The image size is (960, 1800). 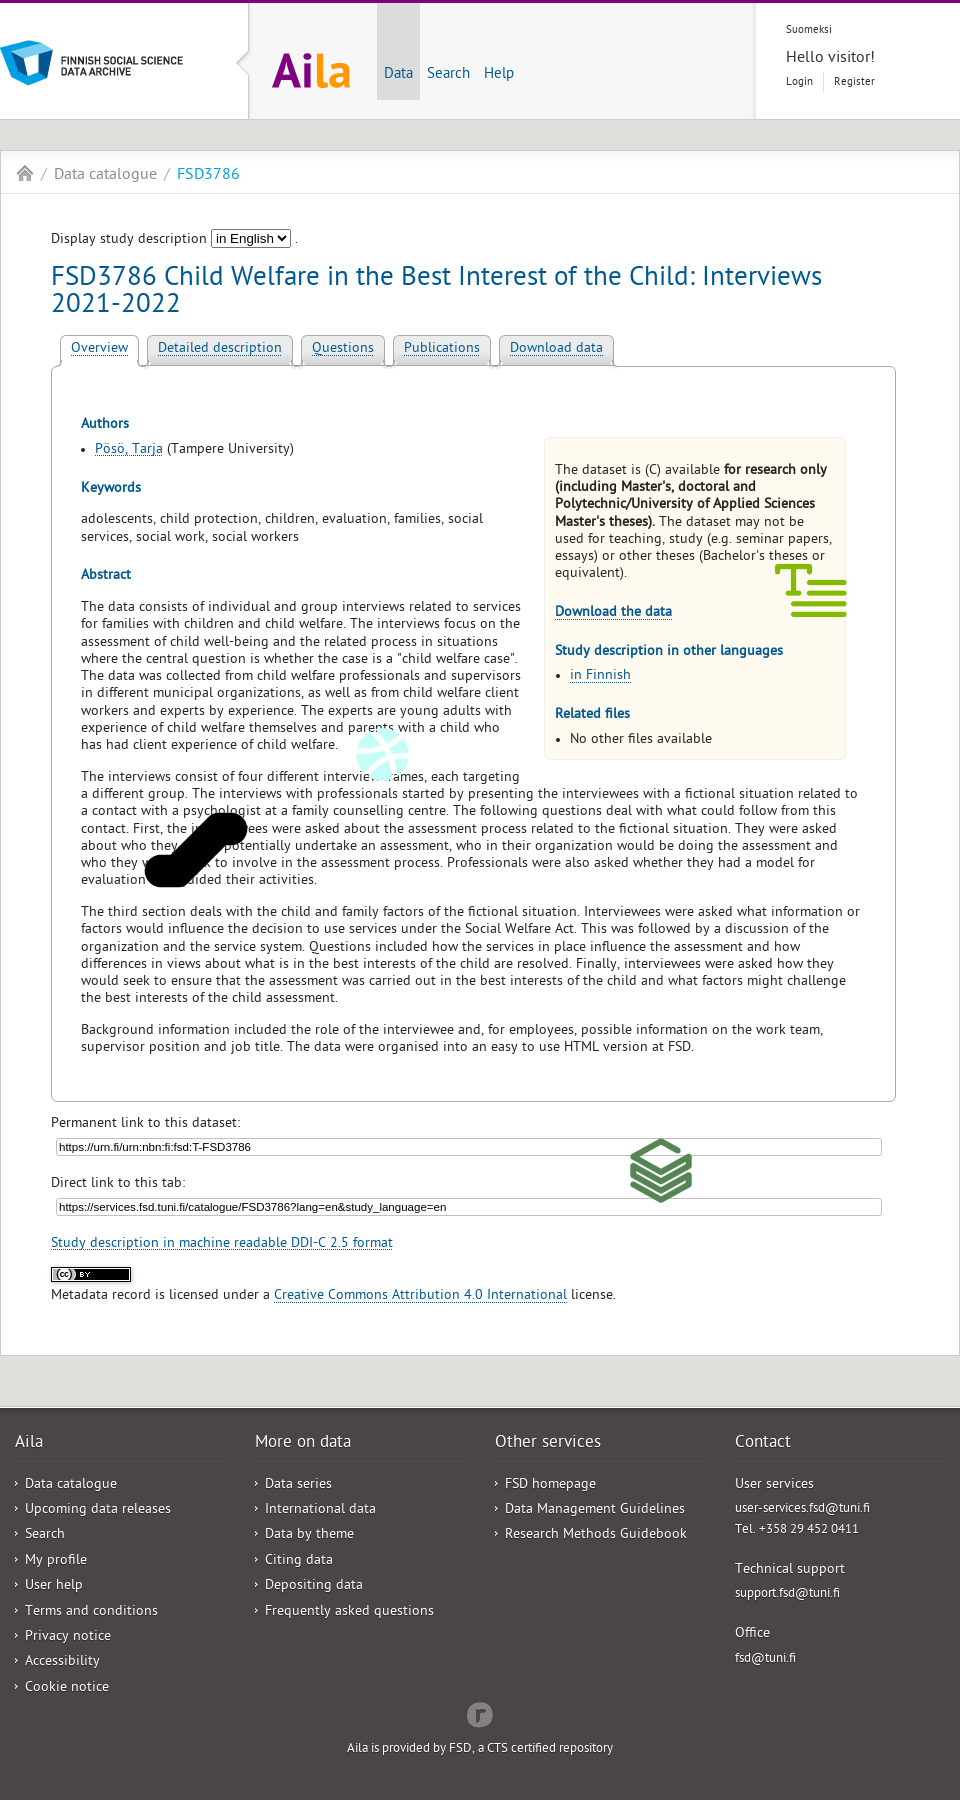 I want to click on indicates escalator access nearby, so click(x=196, y=850).